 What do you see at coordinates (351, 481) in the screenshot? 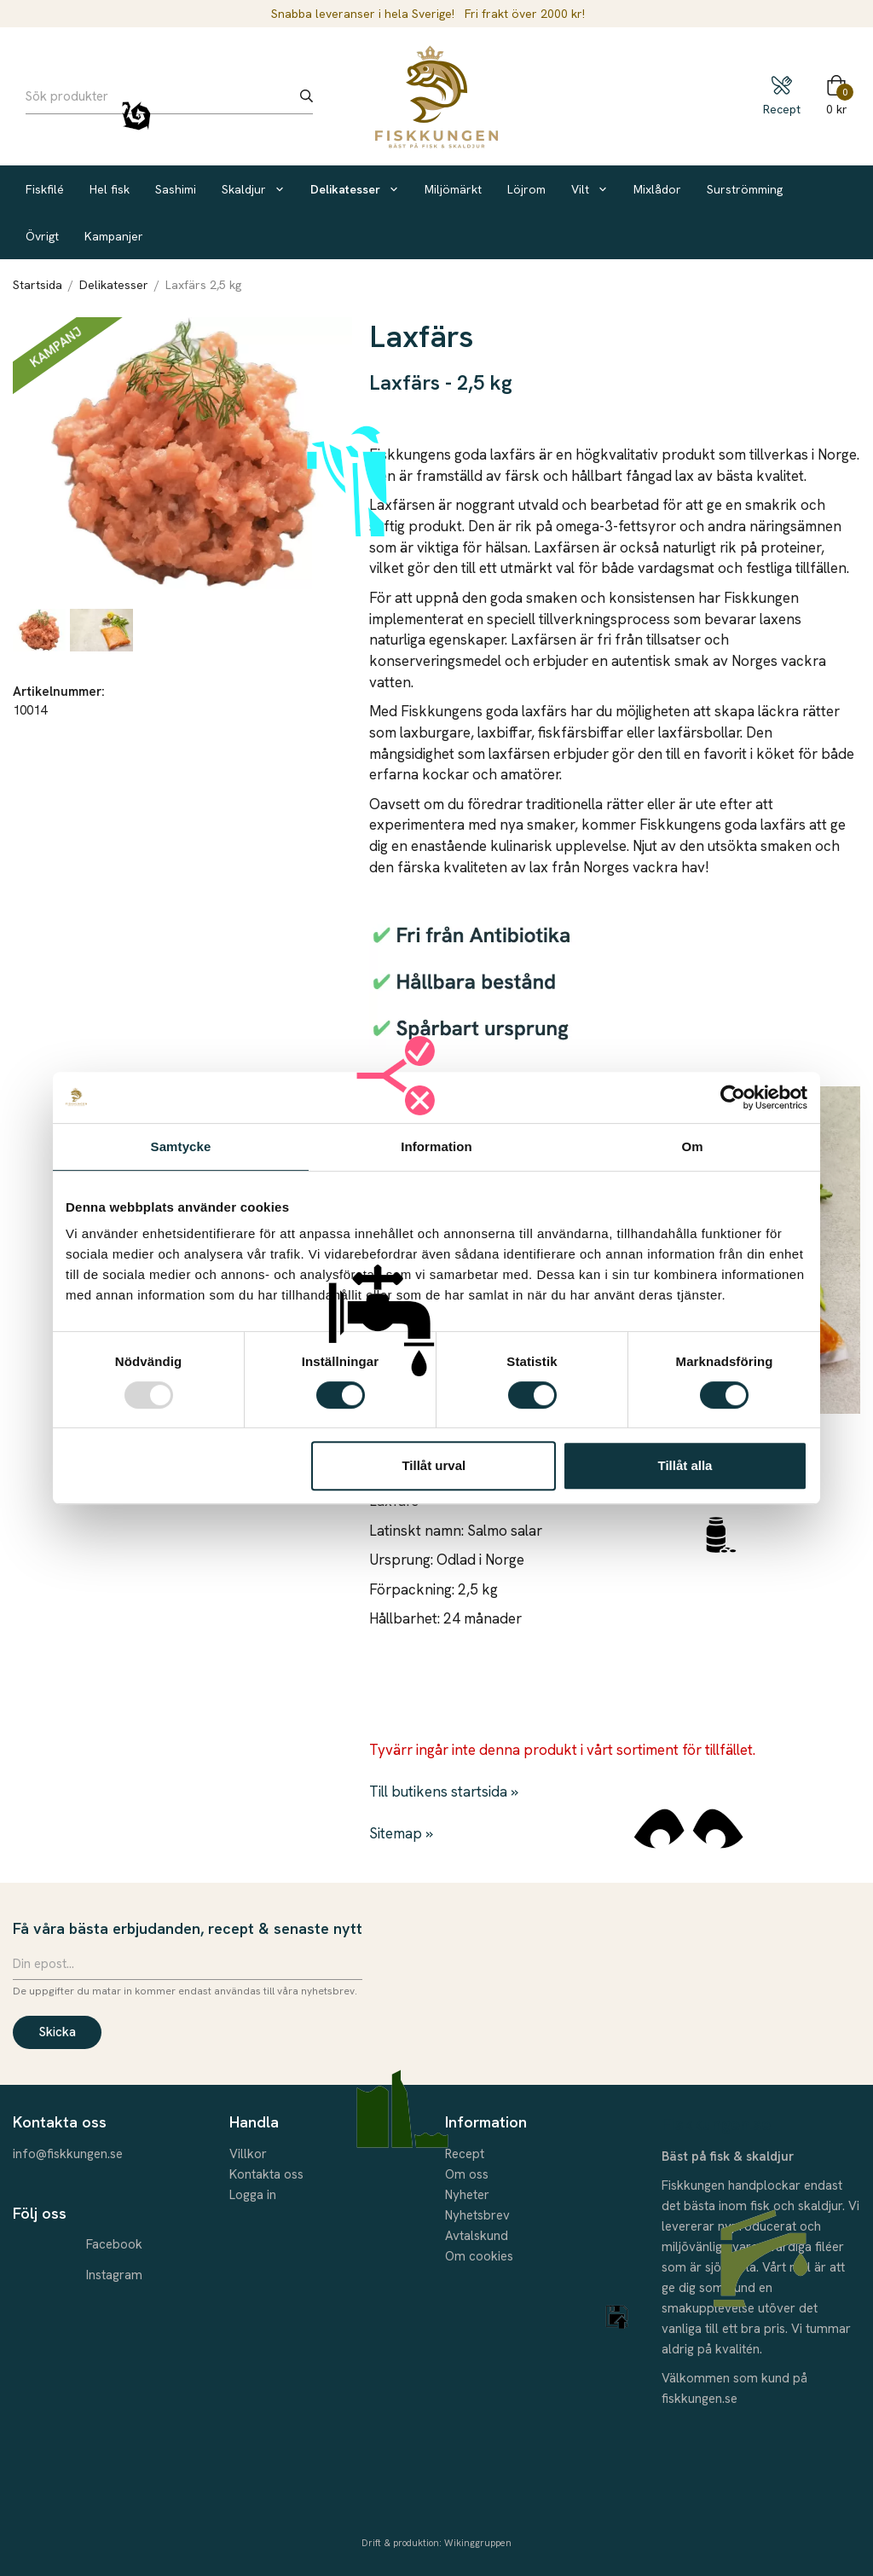
I see `the hermit tarot card icon` at bounding box center [351, 481].